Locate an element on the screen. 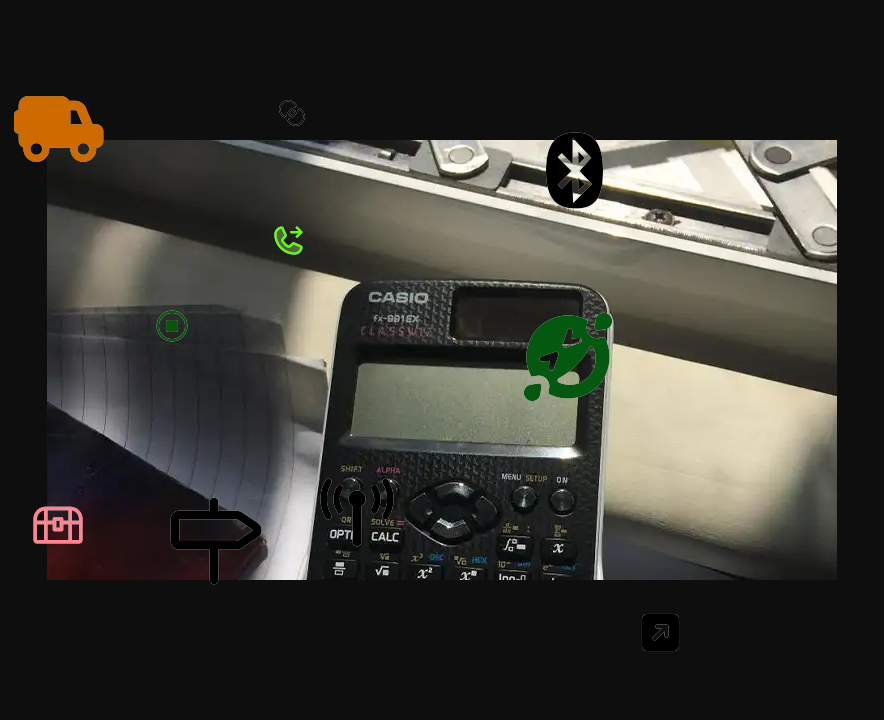  stop media playback is located at coordinates (172, 326).